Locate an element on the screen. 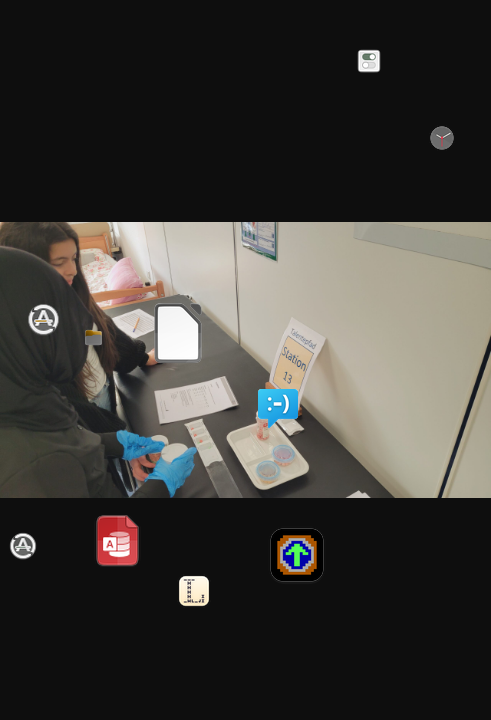 The image size is (491, 720). microsoft access database file is located at coordinates (117, 540).